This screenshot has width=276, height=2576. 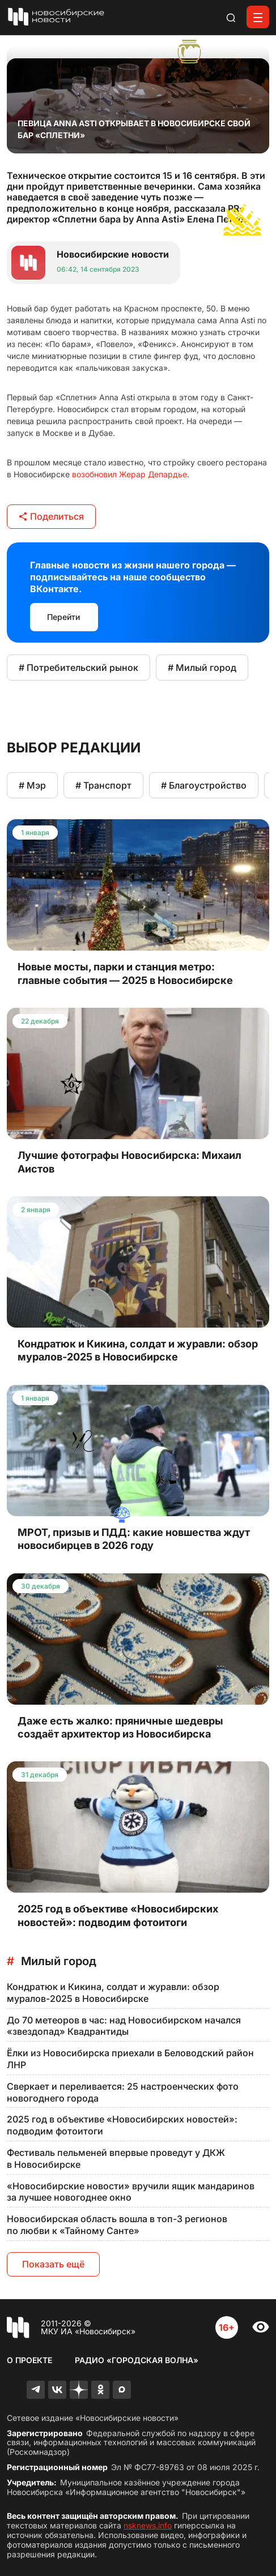 What do you see at coordinates (83, 1441) in the screenshot?
I see `access soldering or electronics tools` at bounding box center [83, 1441].